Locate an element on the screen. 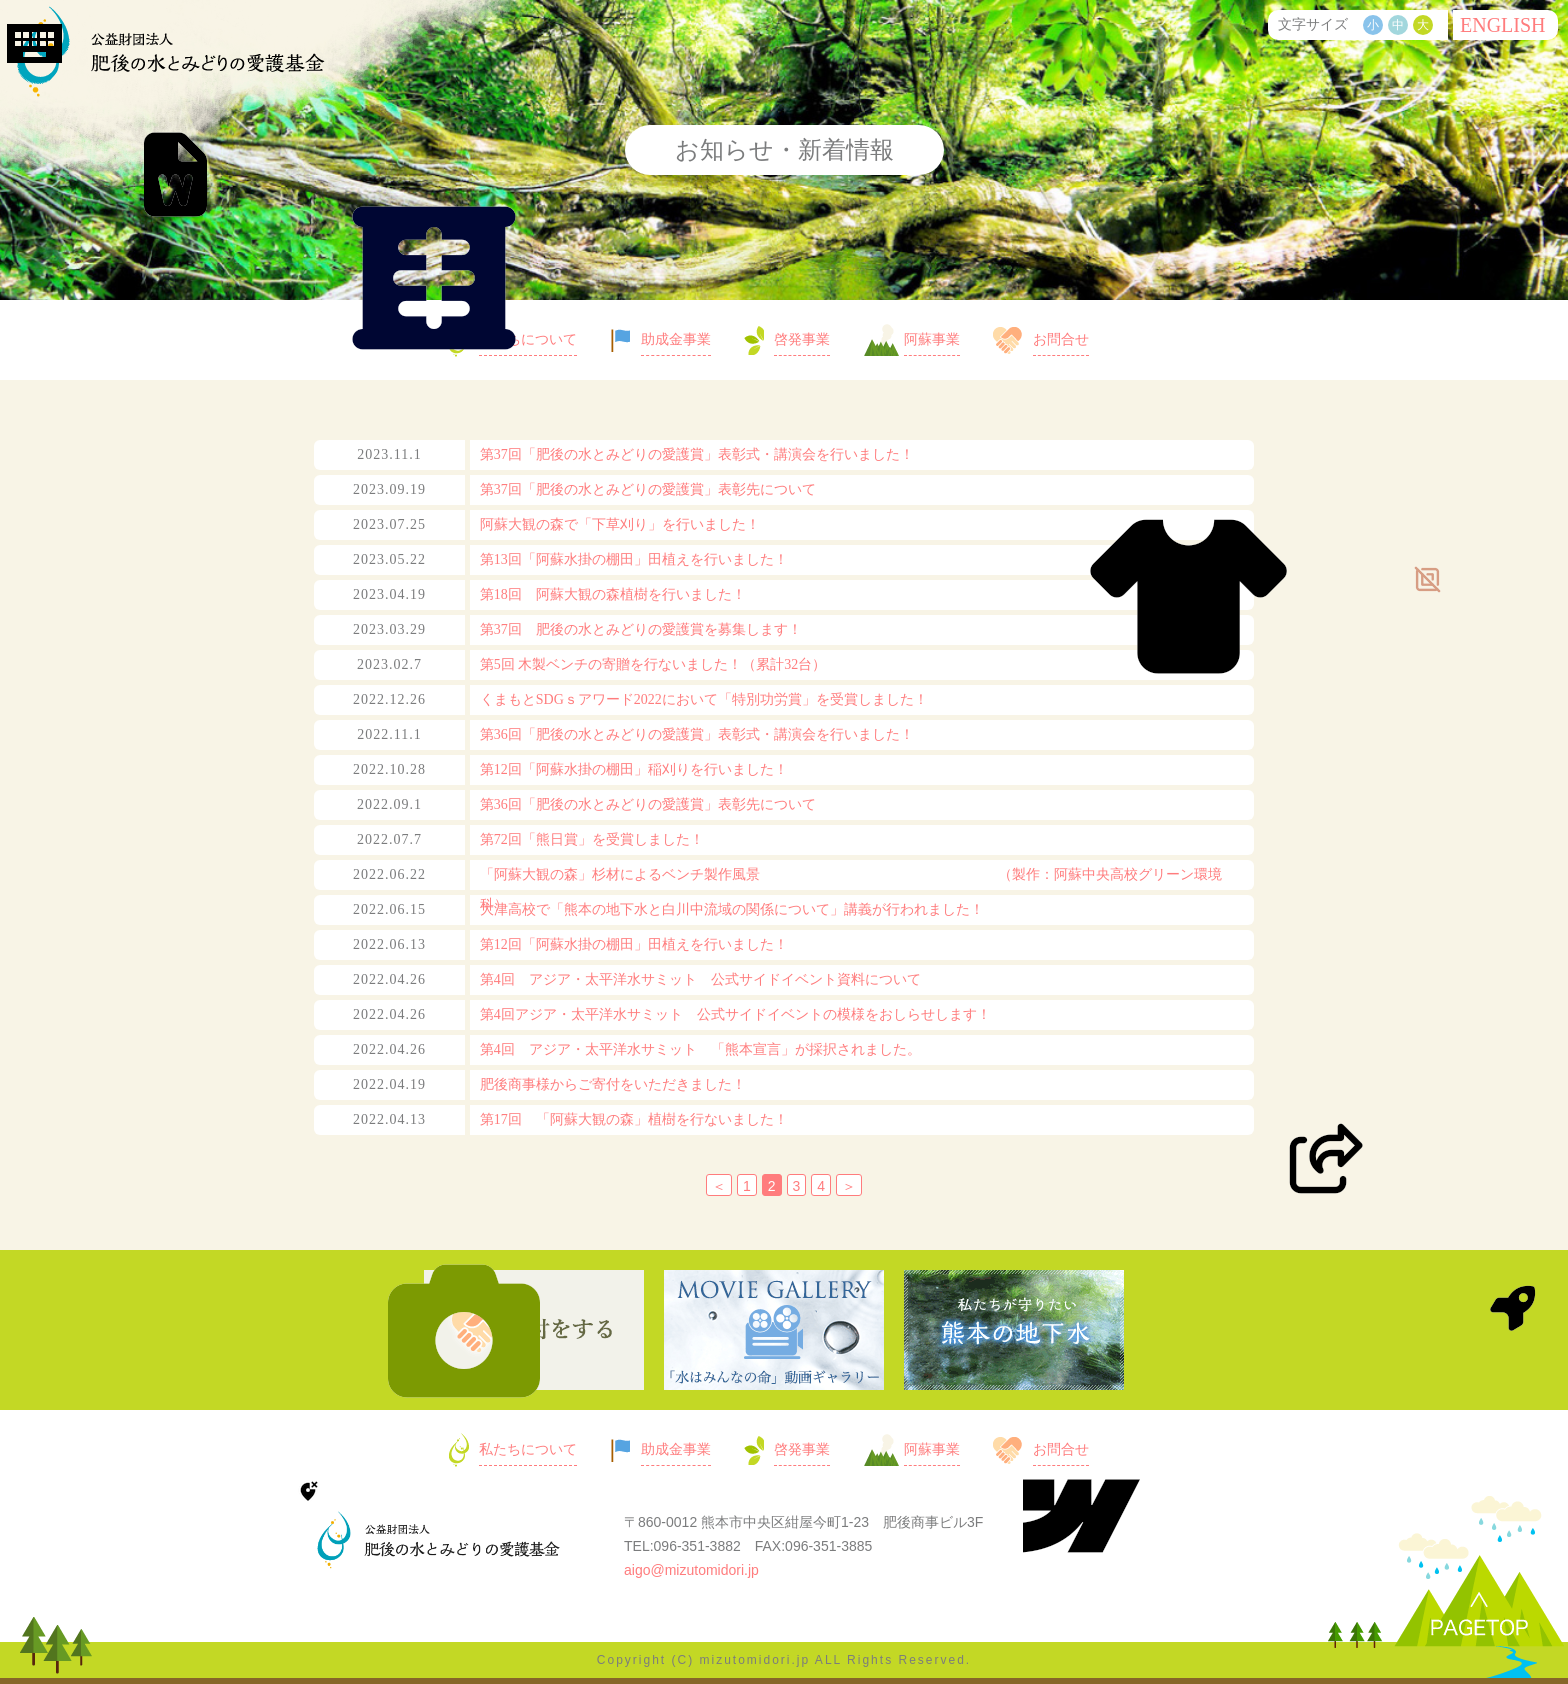 Image resolution: width=1568 pixels, height=1684 pixels. webflow logo is located at coordinates (1081, 1514).